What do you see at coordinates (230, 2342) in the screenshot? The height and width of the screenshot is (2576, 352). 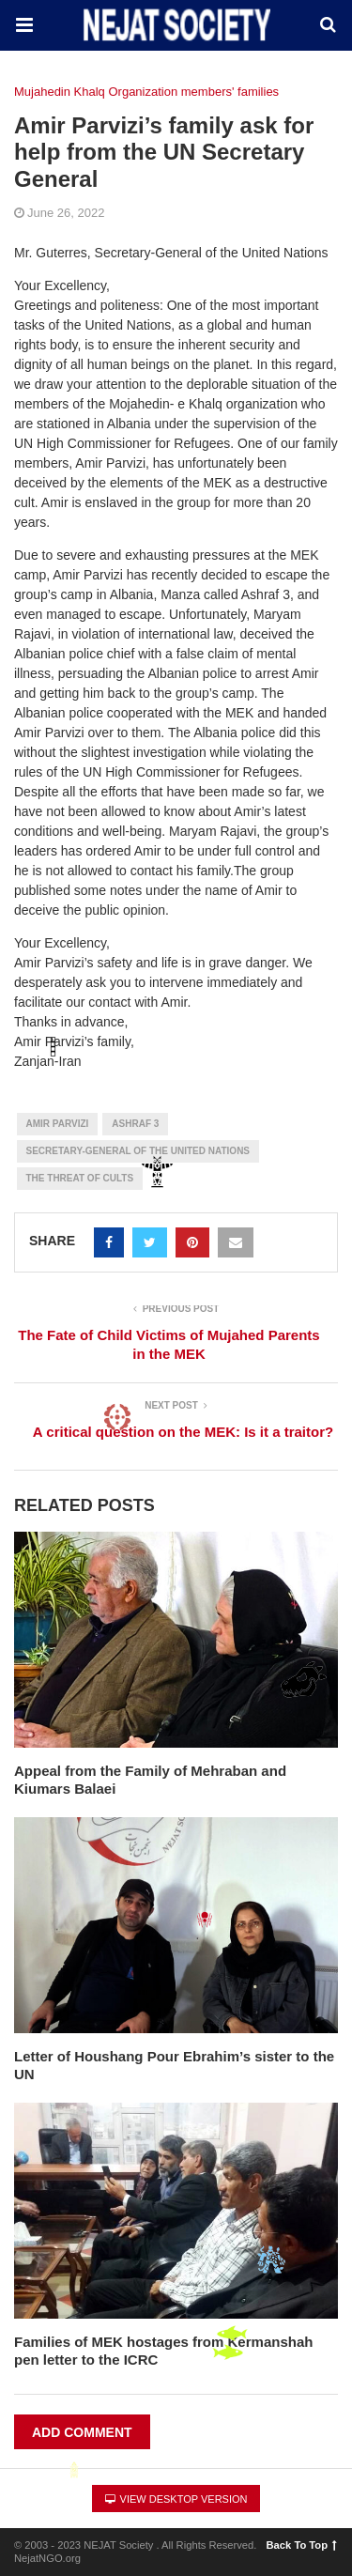 I see `indicates pisces zodiac sign` at bounding box center [230, 2342].